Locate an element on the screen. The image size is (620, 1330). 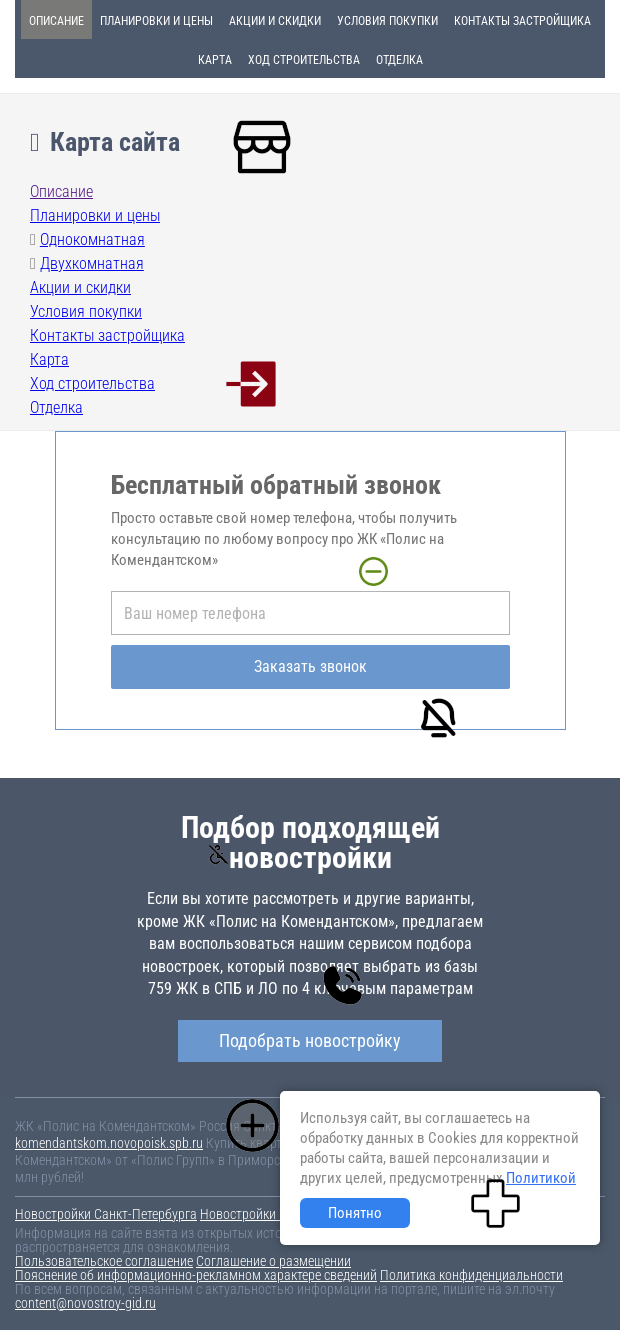
add a new item is located at coordinates (252, 1125).